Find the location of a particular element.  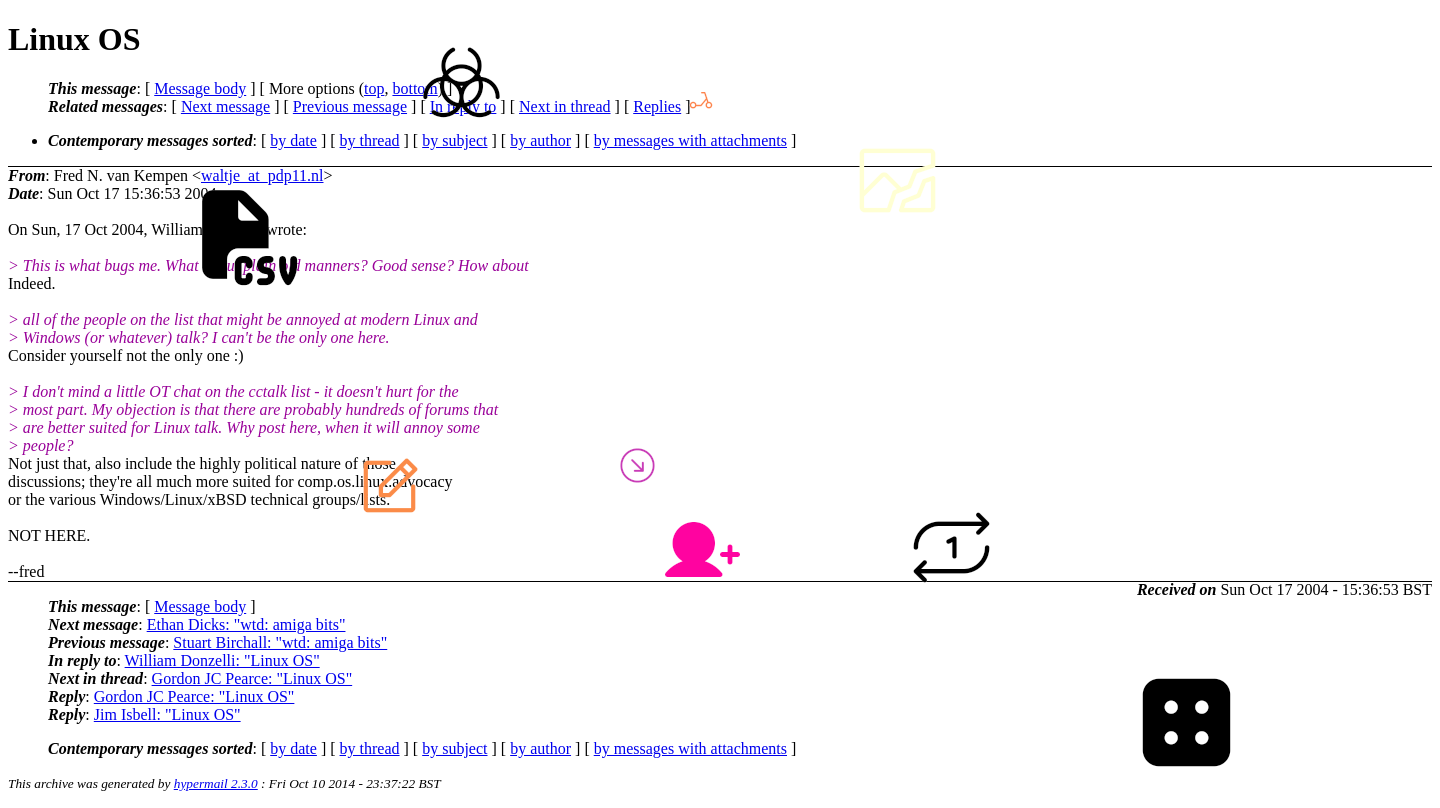

compose a new note is located at coordinates (389, 486).